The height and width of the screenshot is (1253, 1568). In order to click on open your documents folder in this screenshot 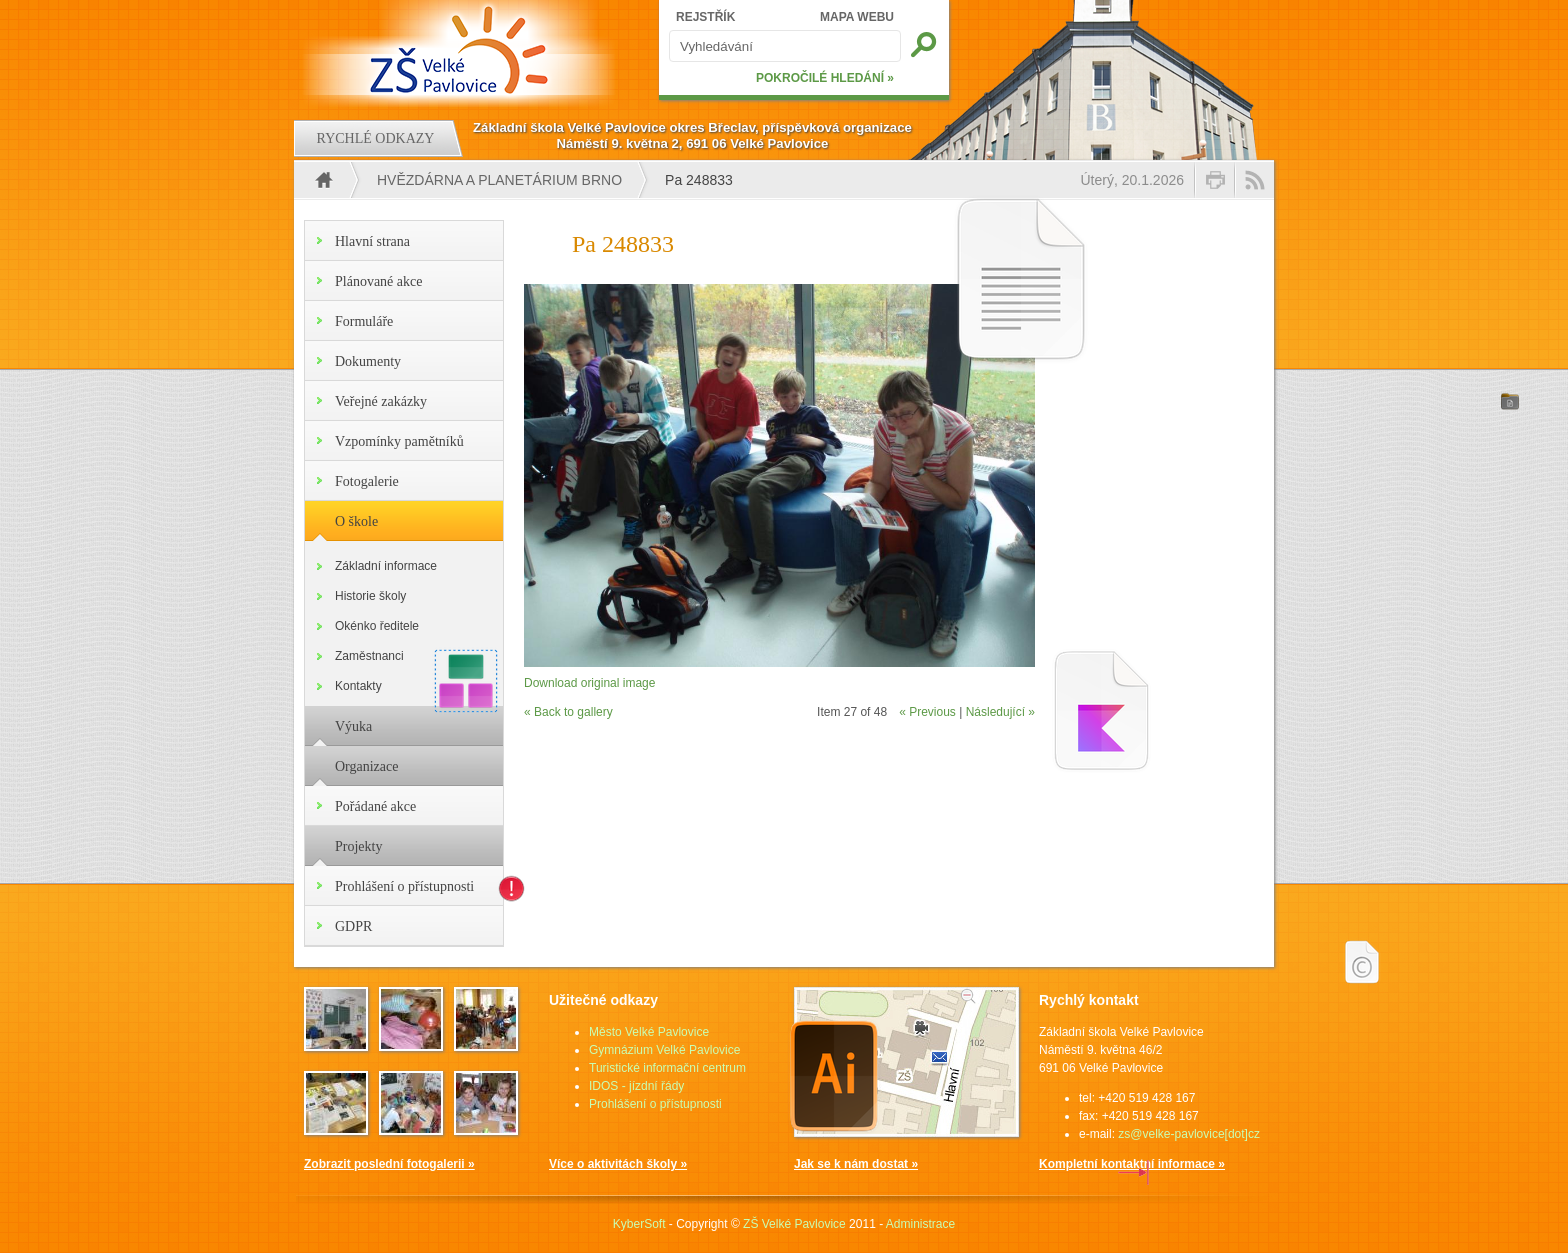, I will do `click(1510, 401)`.